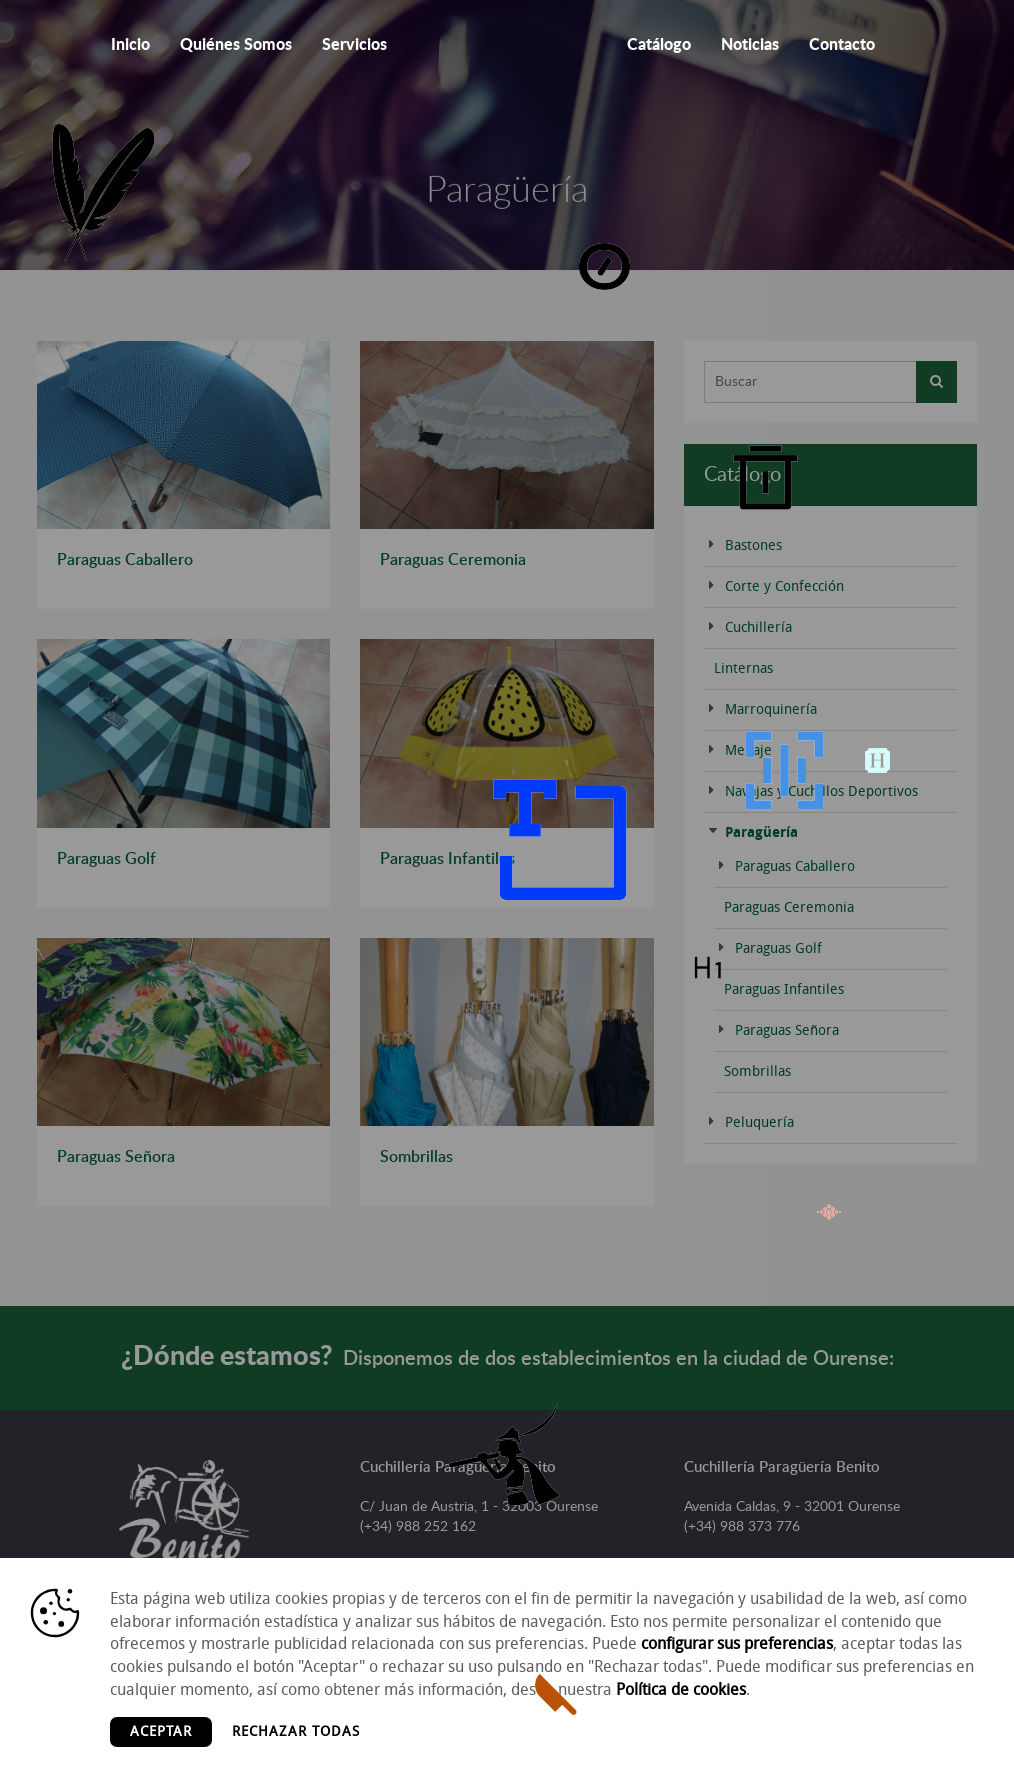  I want to click on hire a helper logo, so click(877, 760).